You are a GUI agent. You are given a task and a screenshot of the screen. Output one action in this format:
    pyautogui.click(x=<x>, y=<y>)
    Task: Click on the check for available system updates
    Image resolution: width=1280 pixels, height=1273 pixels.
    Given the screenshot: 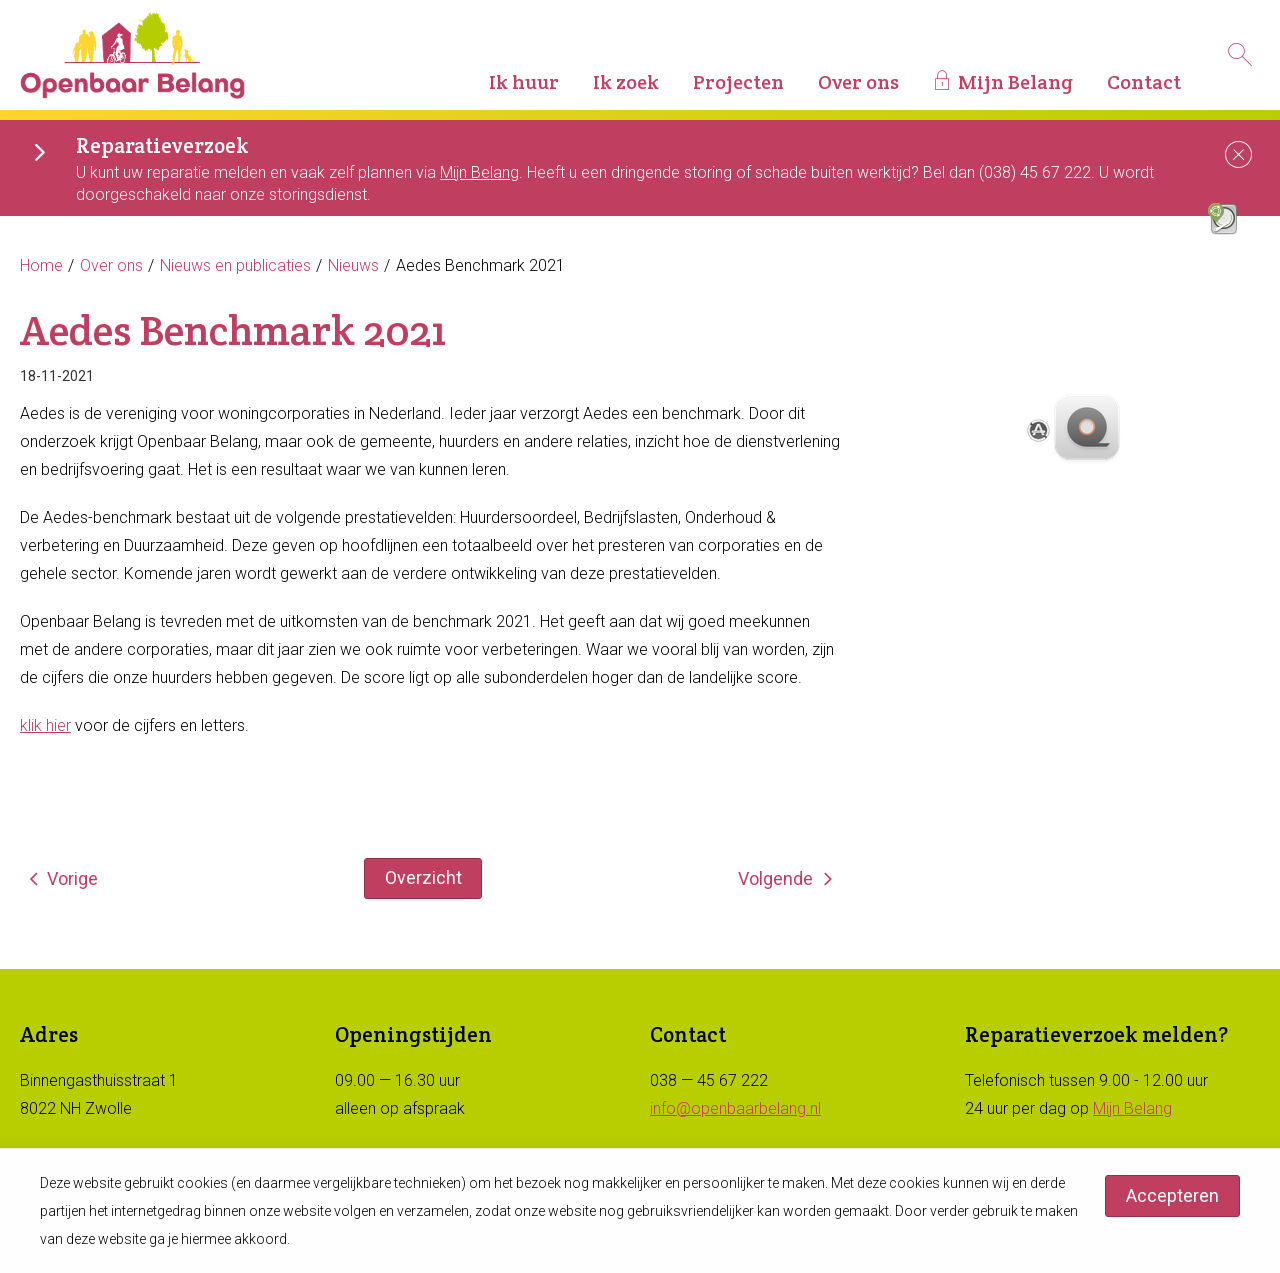 What is the action you would take?
    pyautogui.click(x=1038, y=430)
    